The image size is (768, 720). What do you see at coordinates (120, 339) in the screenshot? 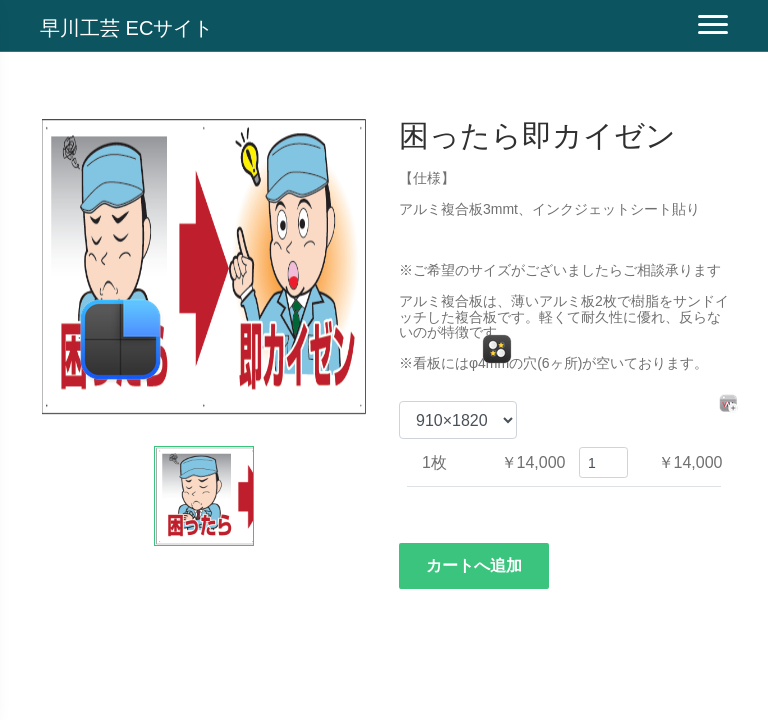
I see `switch to workspace in the top-right position` at bounding box center [120, 339].